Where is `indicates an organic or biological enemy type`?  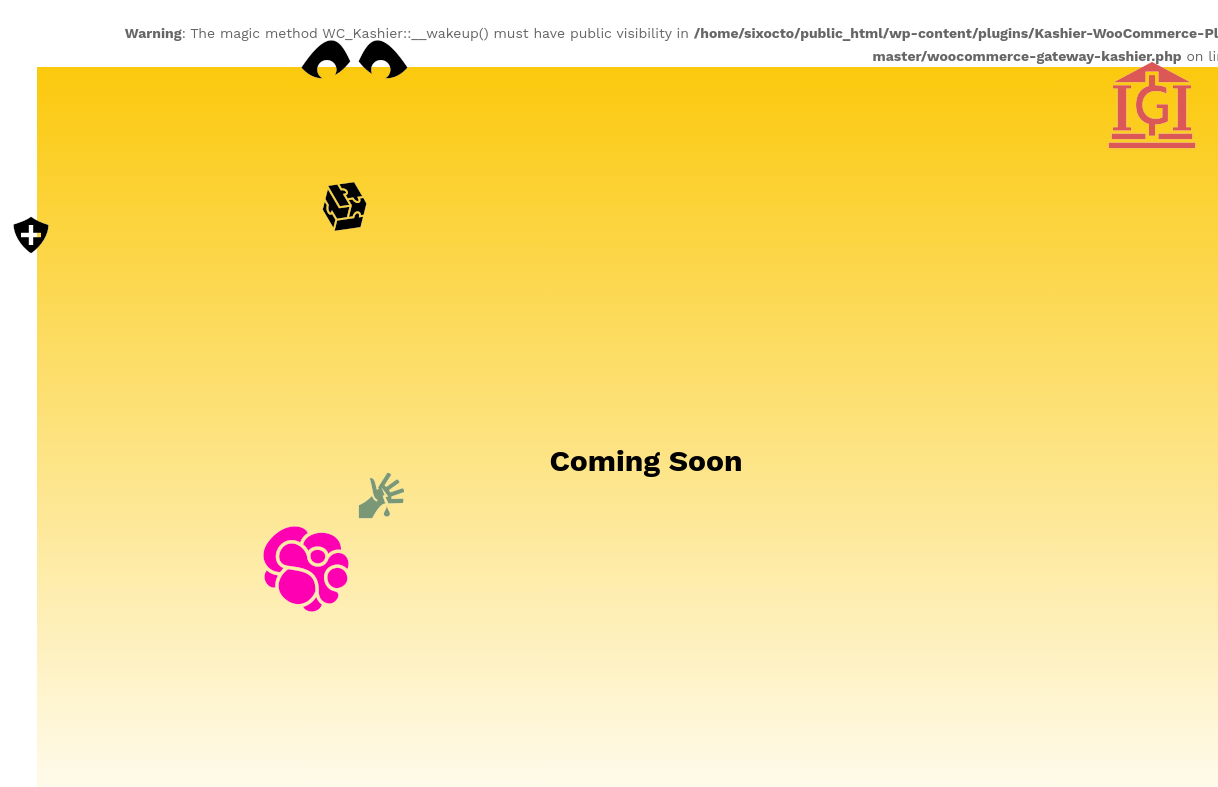 indicates an organic or biological enemy type is located at coordinates (306, 569).